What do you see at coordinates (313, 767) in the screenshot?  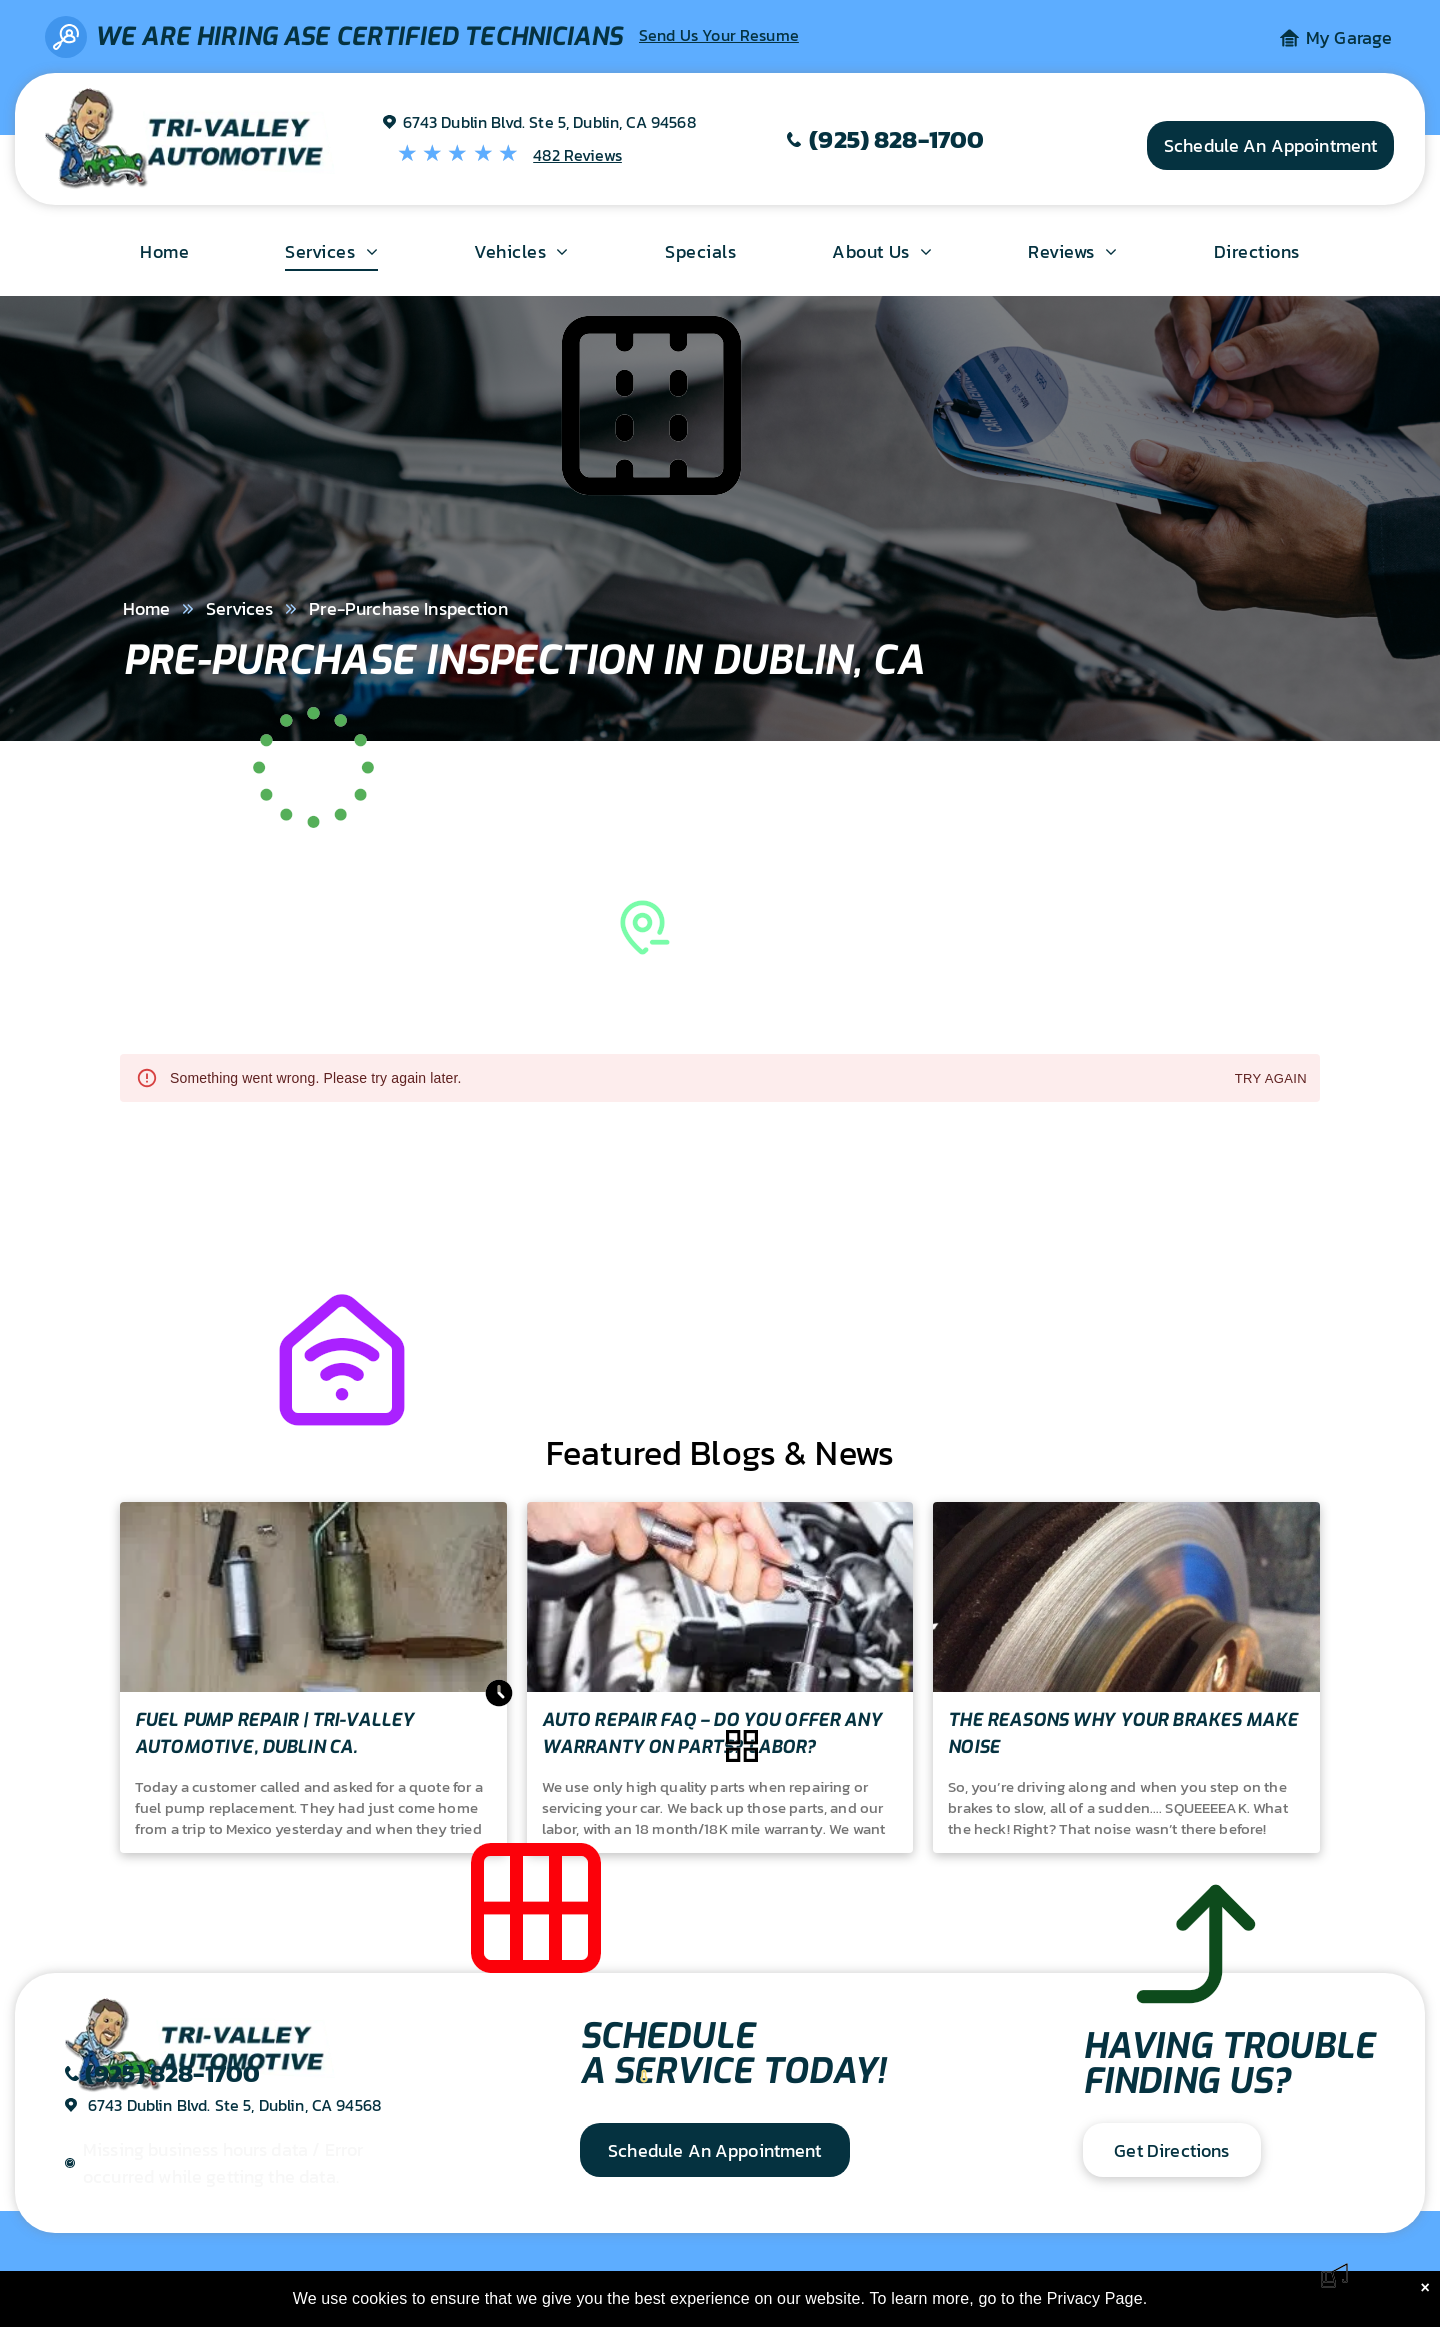 I see `loading or processing in progress` at bounding box center [313, 767].